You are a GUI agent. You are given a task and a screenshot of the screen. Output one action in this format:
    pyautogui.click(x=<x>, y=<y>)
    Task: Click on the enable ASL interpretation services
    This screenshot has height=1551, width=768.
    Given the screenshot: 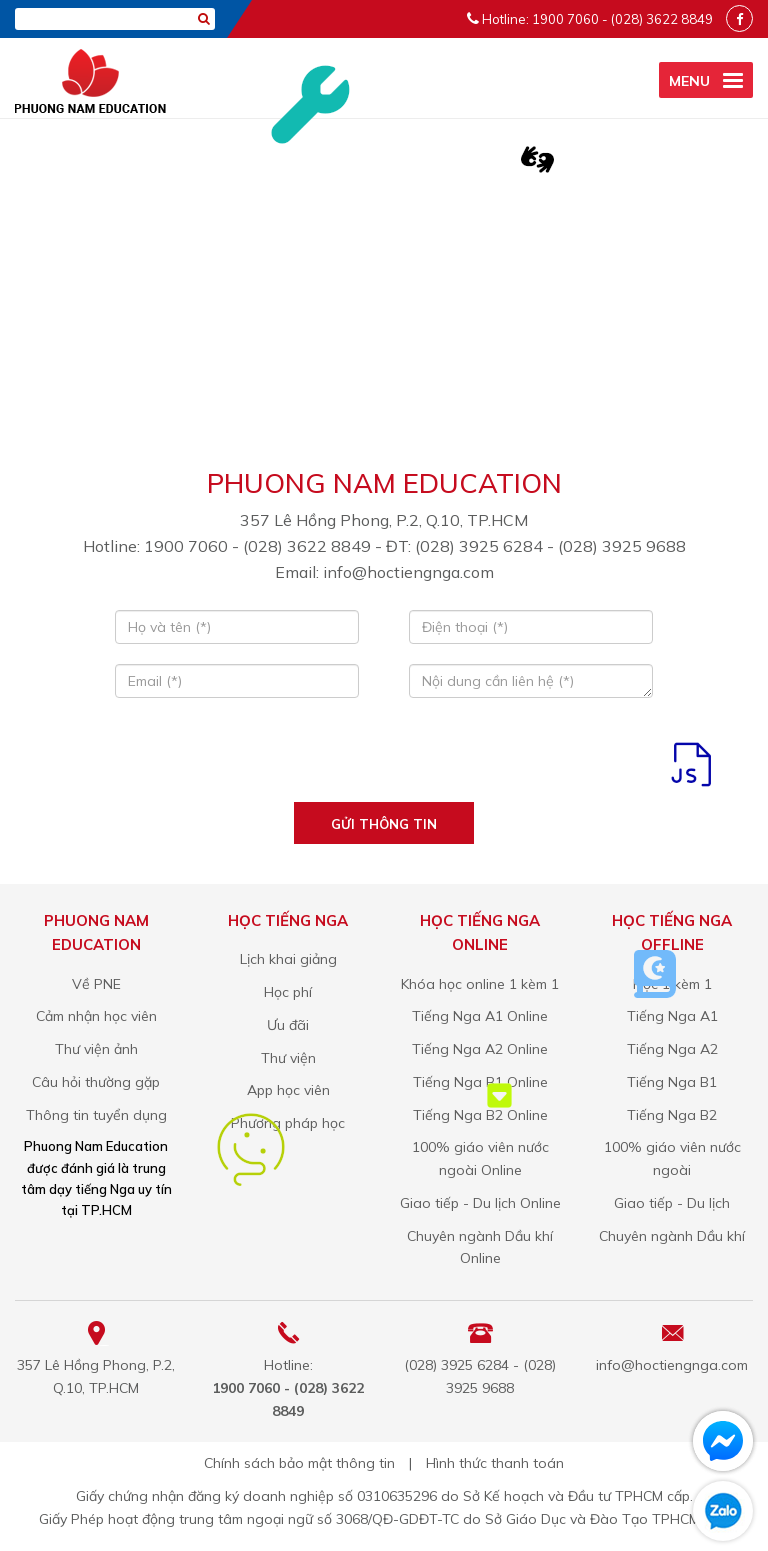 What is the action you would take?
    pyautogui.click(x=537, y=159)
    